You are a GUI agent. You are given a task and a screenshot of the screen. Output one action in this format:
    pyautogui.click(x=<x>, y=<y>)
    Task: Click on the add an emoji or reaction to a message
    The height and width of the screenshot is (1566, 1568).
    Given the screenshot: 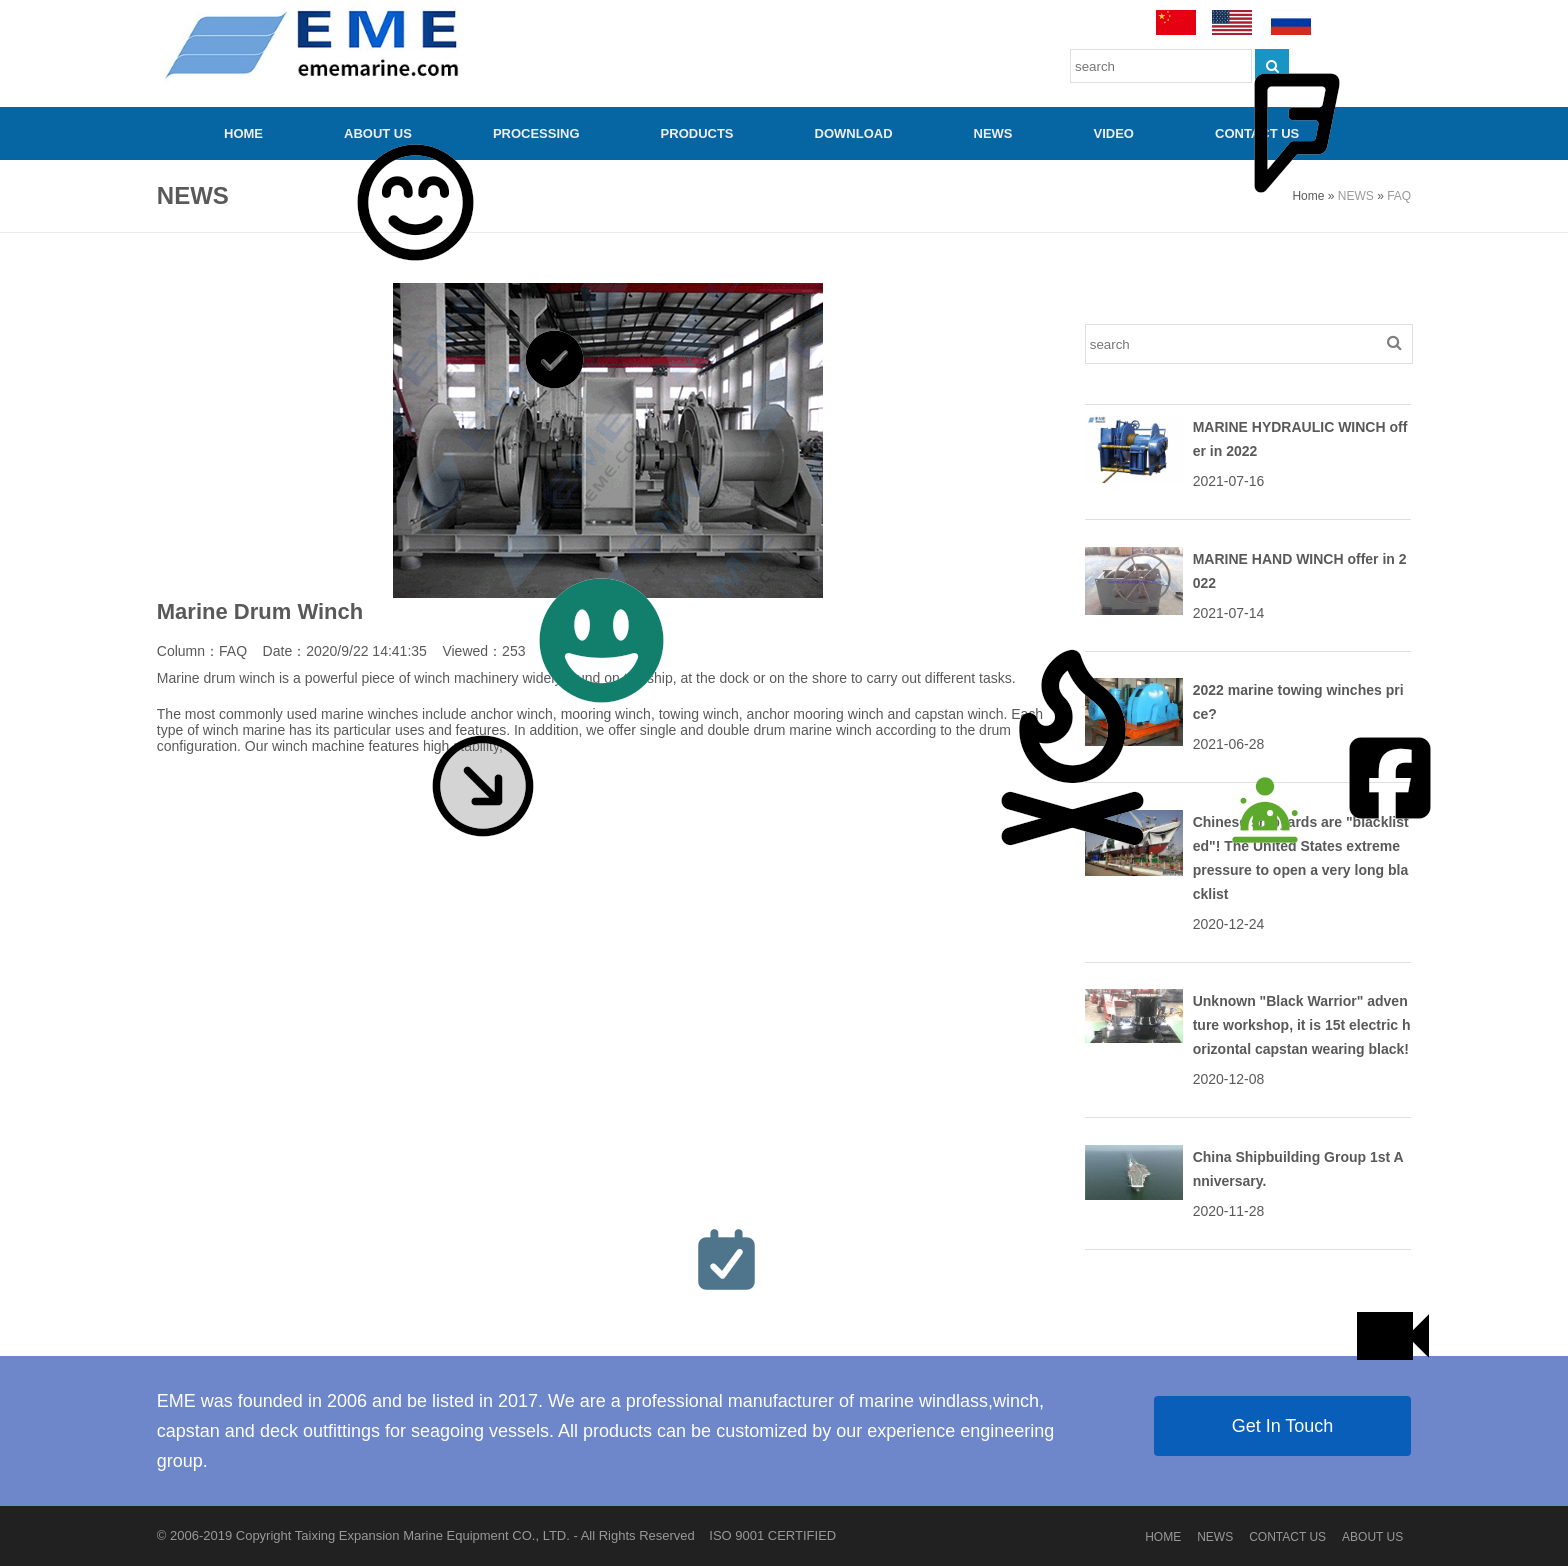 What is the action you would take?
    pyautogui.click(x=601, y=640)
    